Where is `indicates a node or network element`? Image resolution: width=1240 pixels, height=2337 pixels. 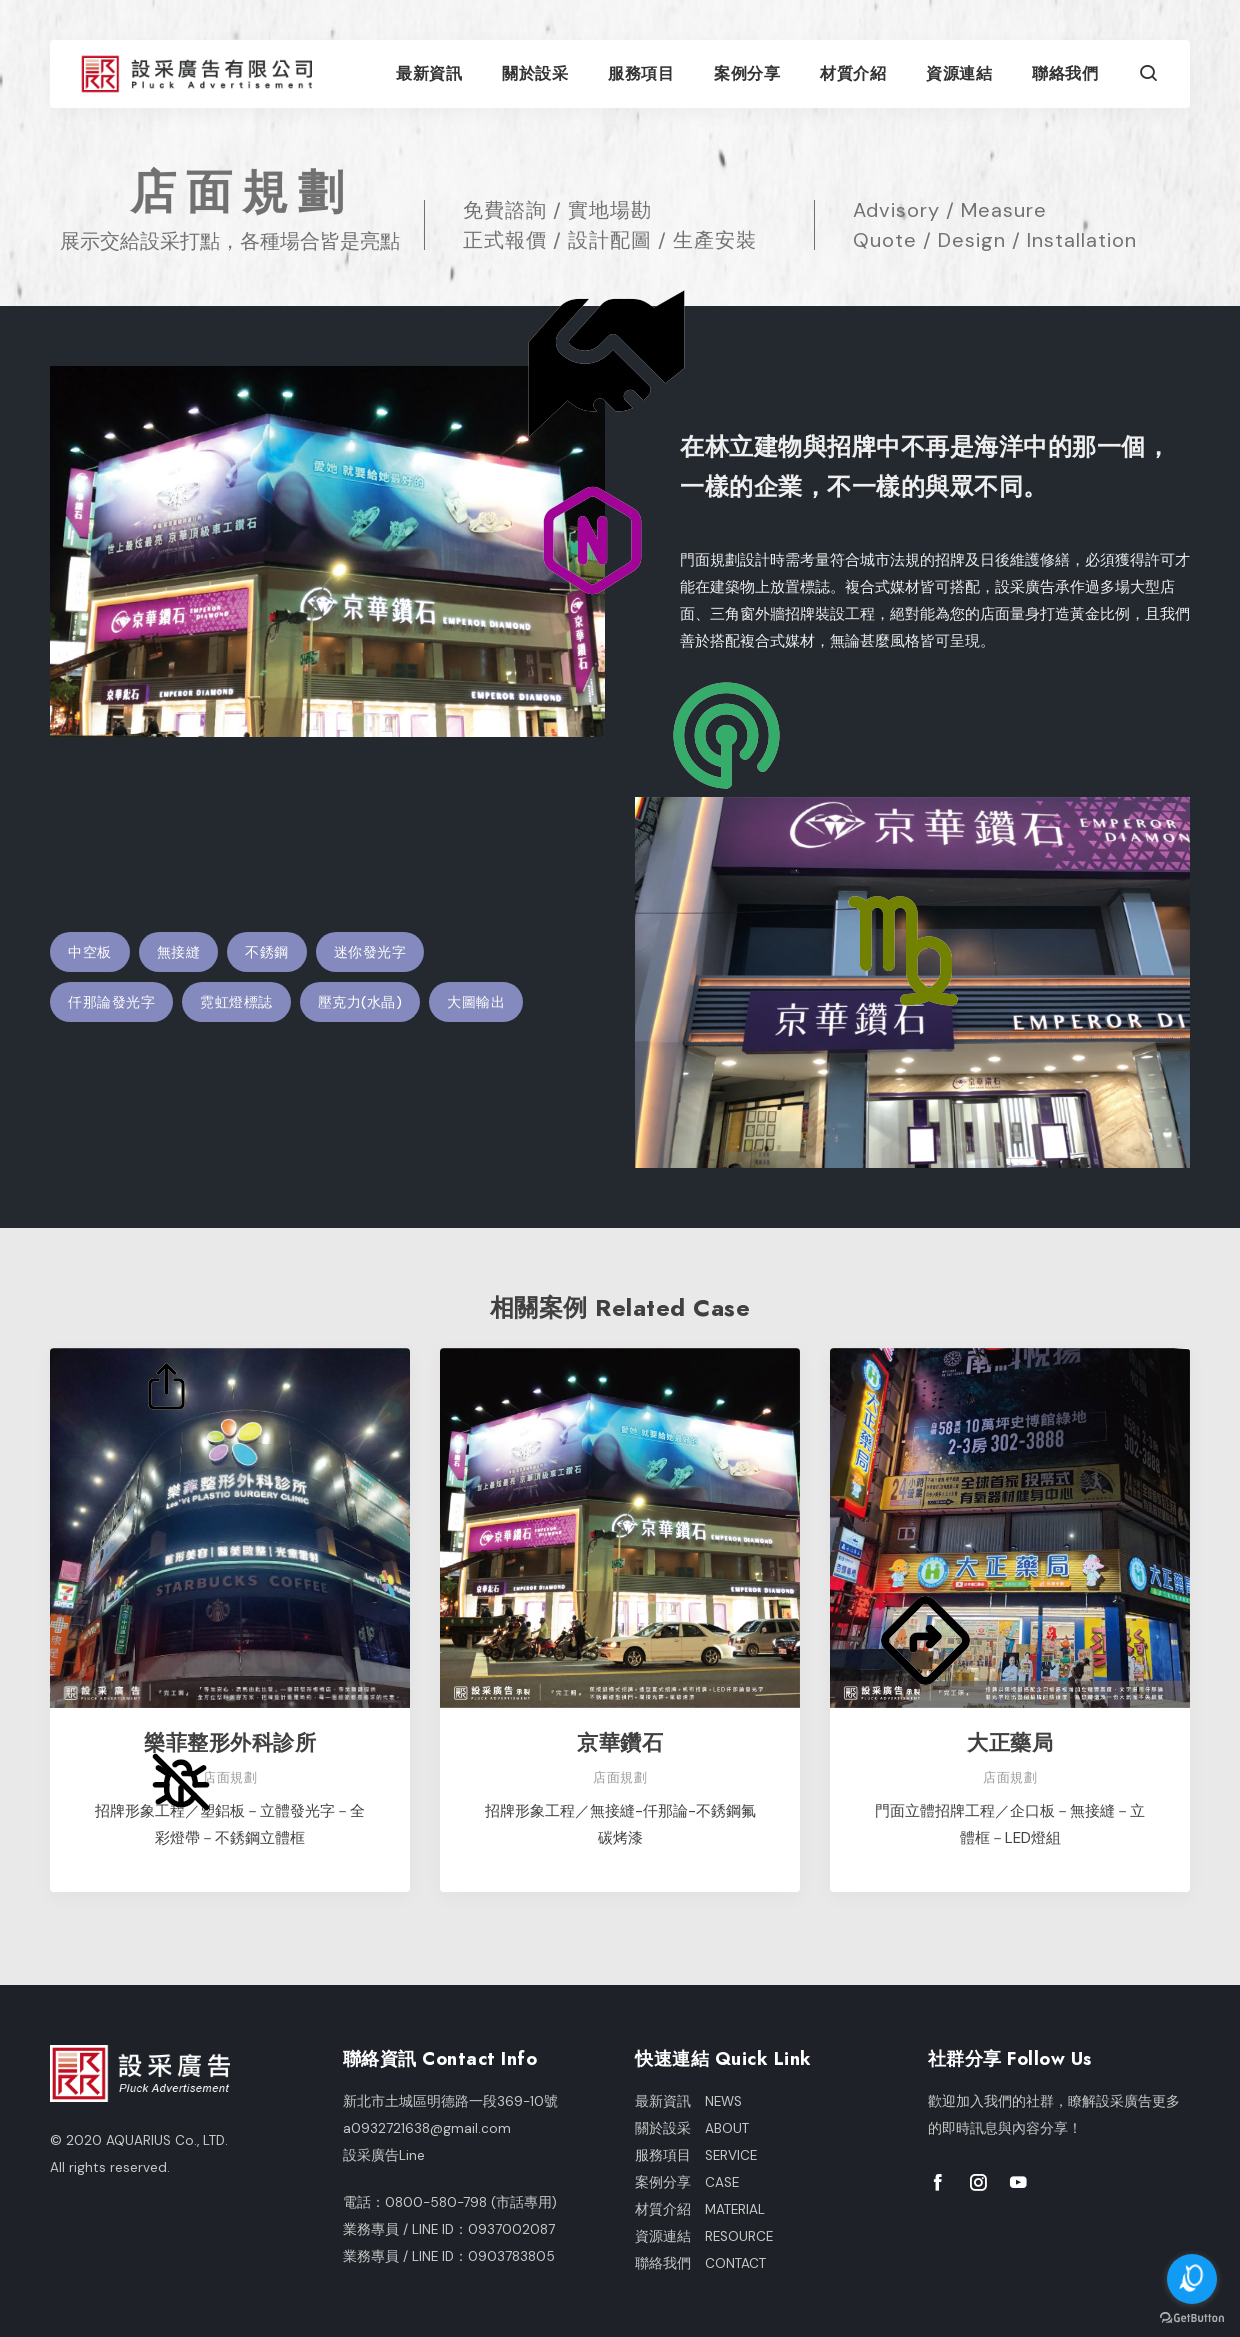 indicates a node or network element is located at coordinates (592, 540).